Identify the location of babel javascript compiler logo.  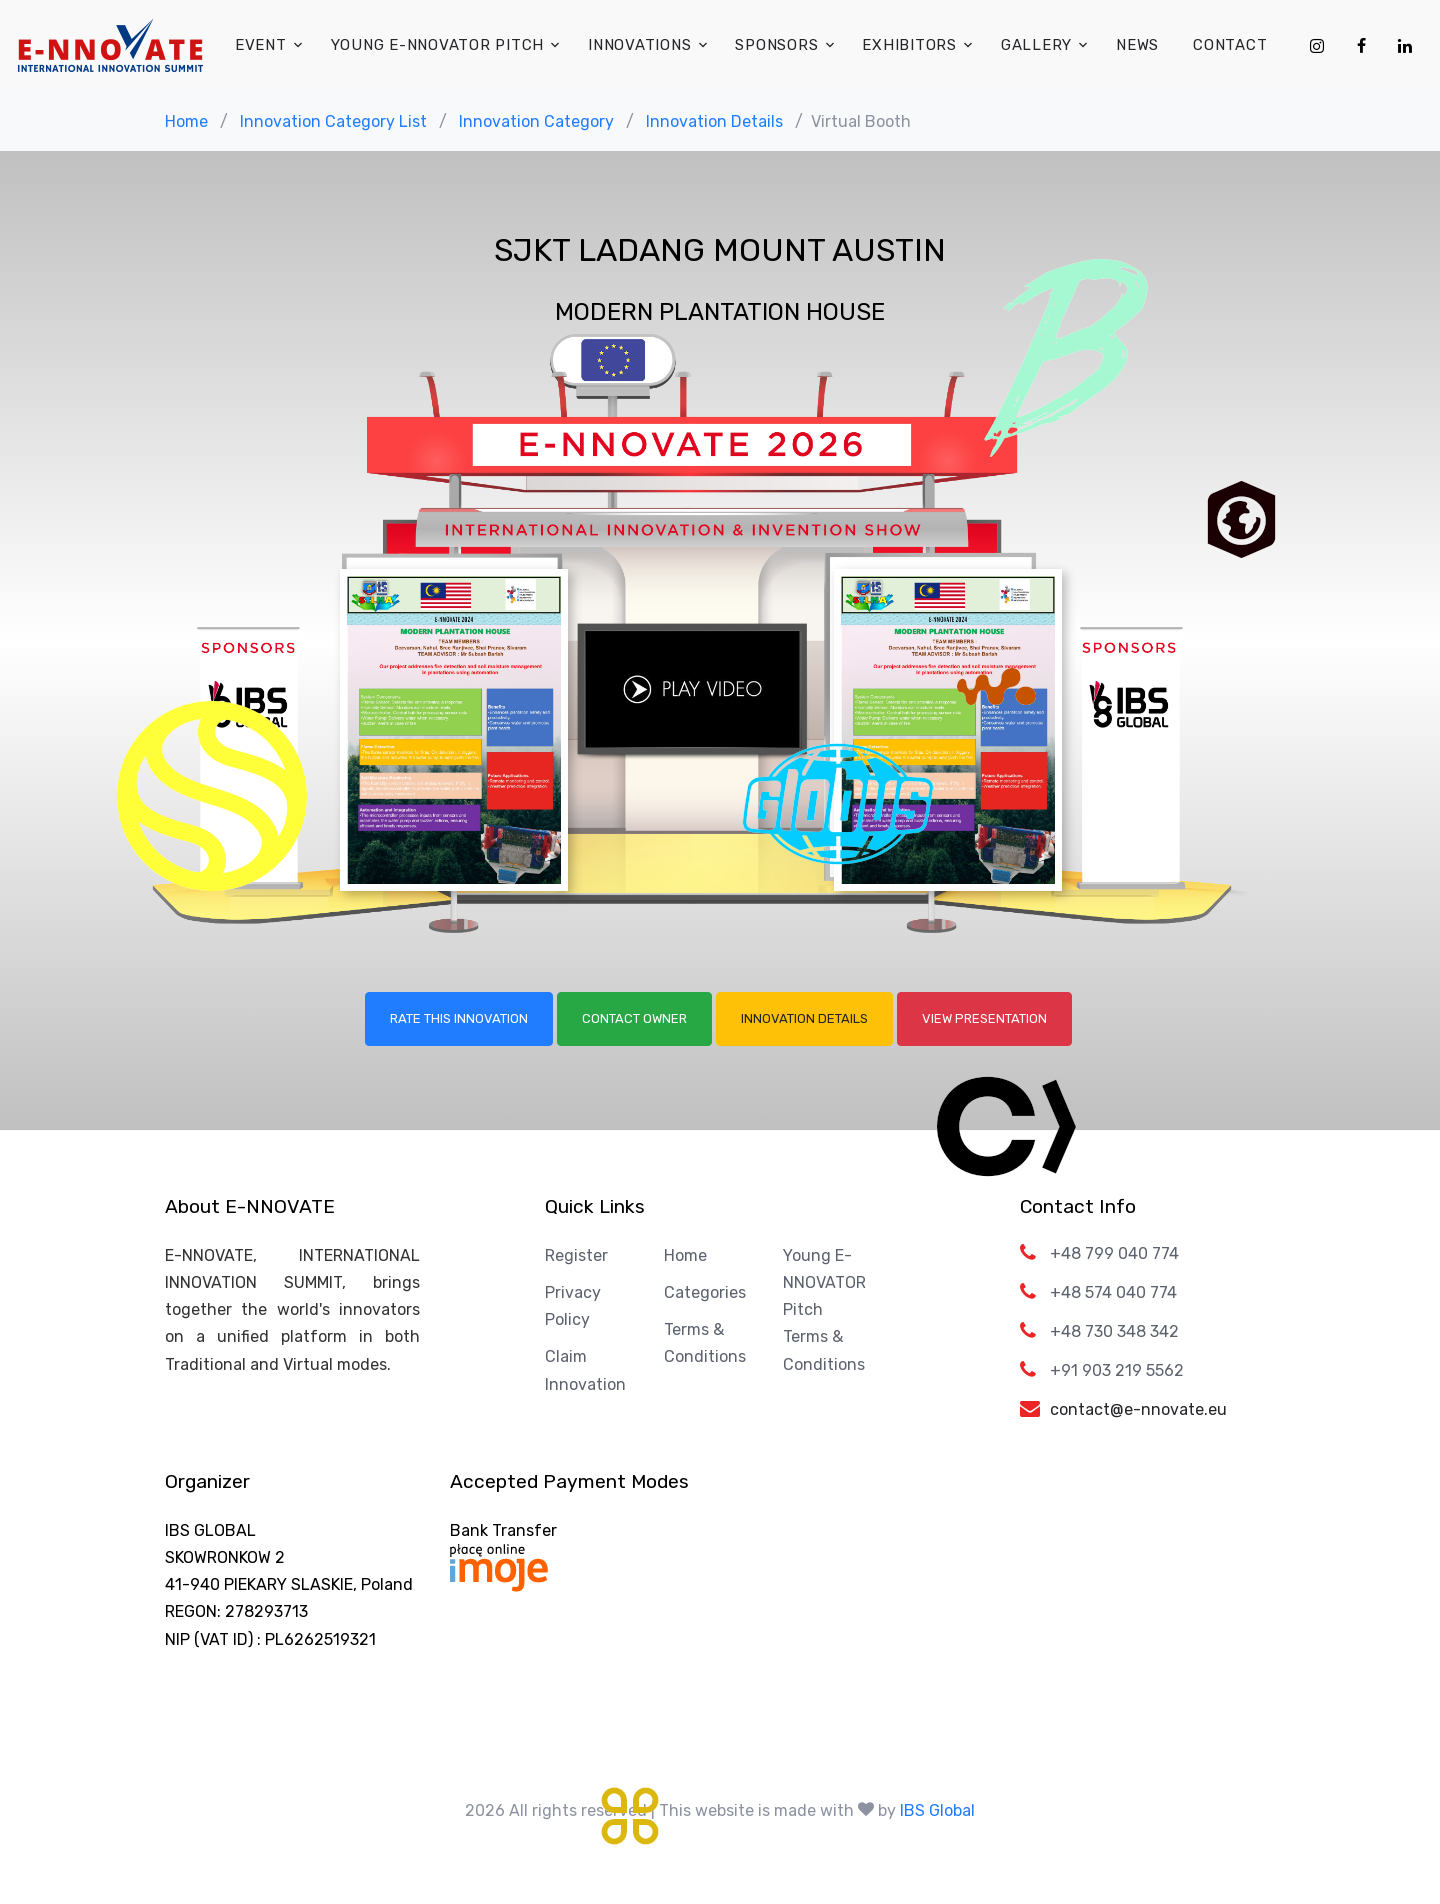
(1066, 358).